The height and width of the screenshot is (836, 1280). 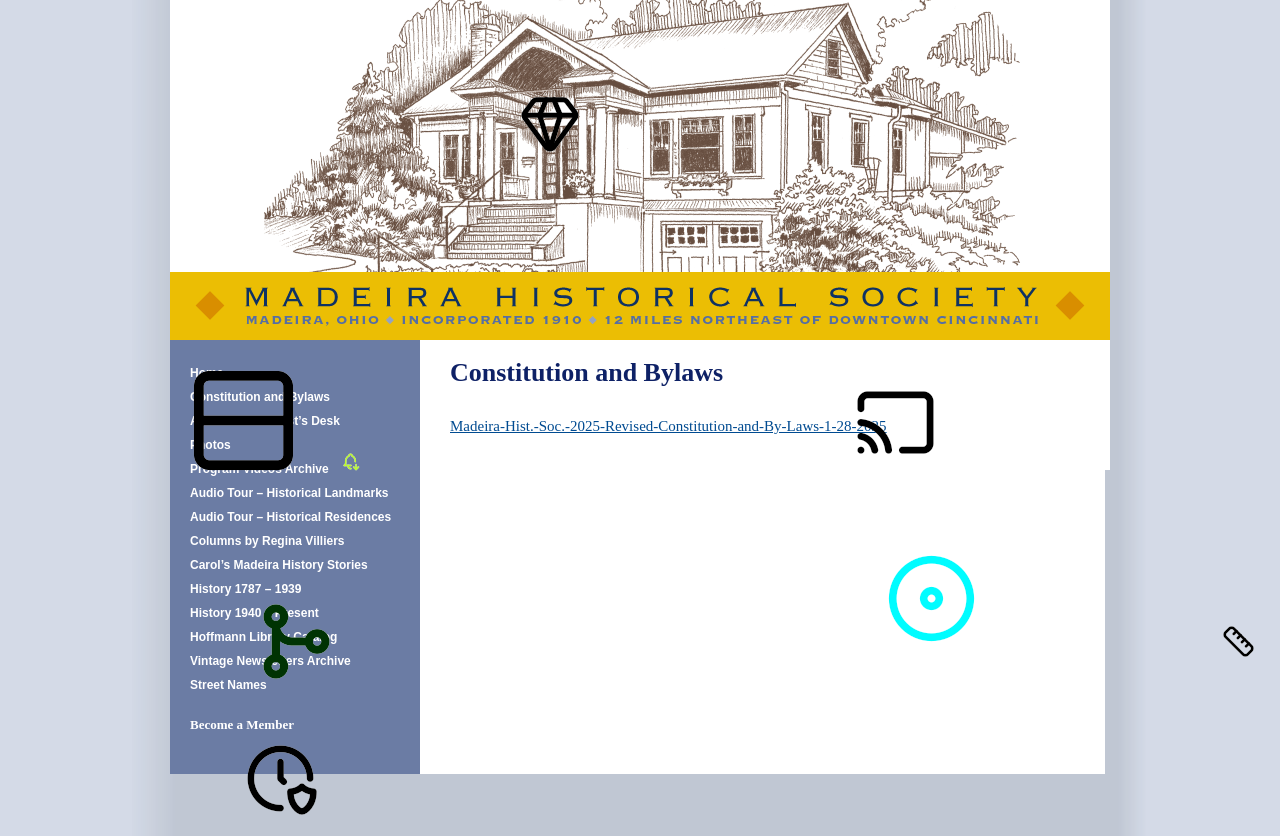 What do you see at coordinates (296, 641) in the screenshot?
I see `merge branches in version control` at bounding box center [296, 641].